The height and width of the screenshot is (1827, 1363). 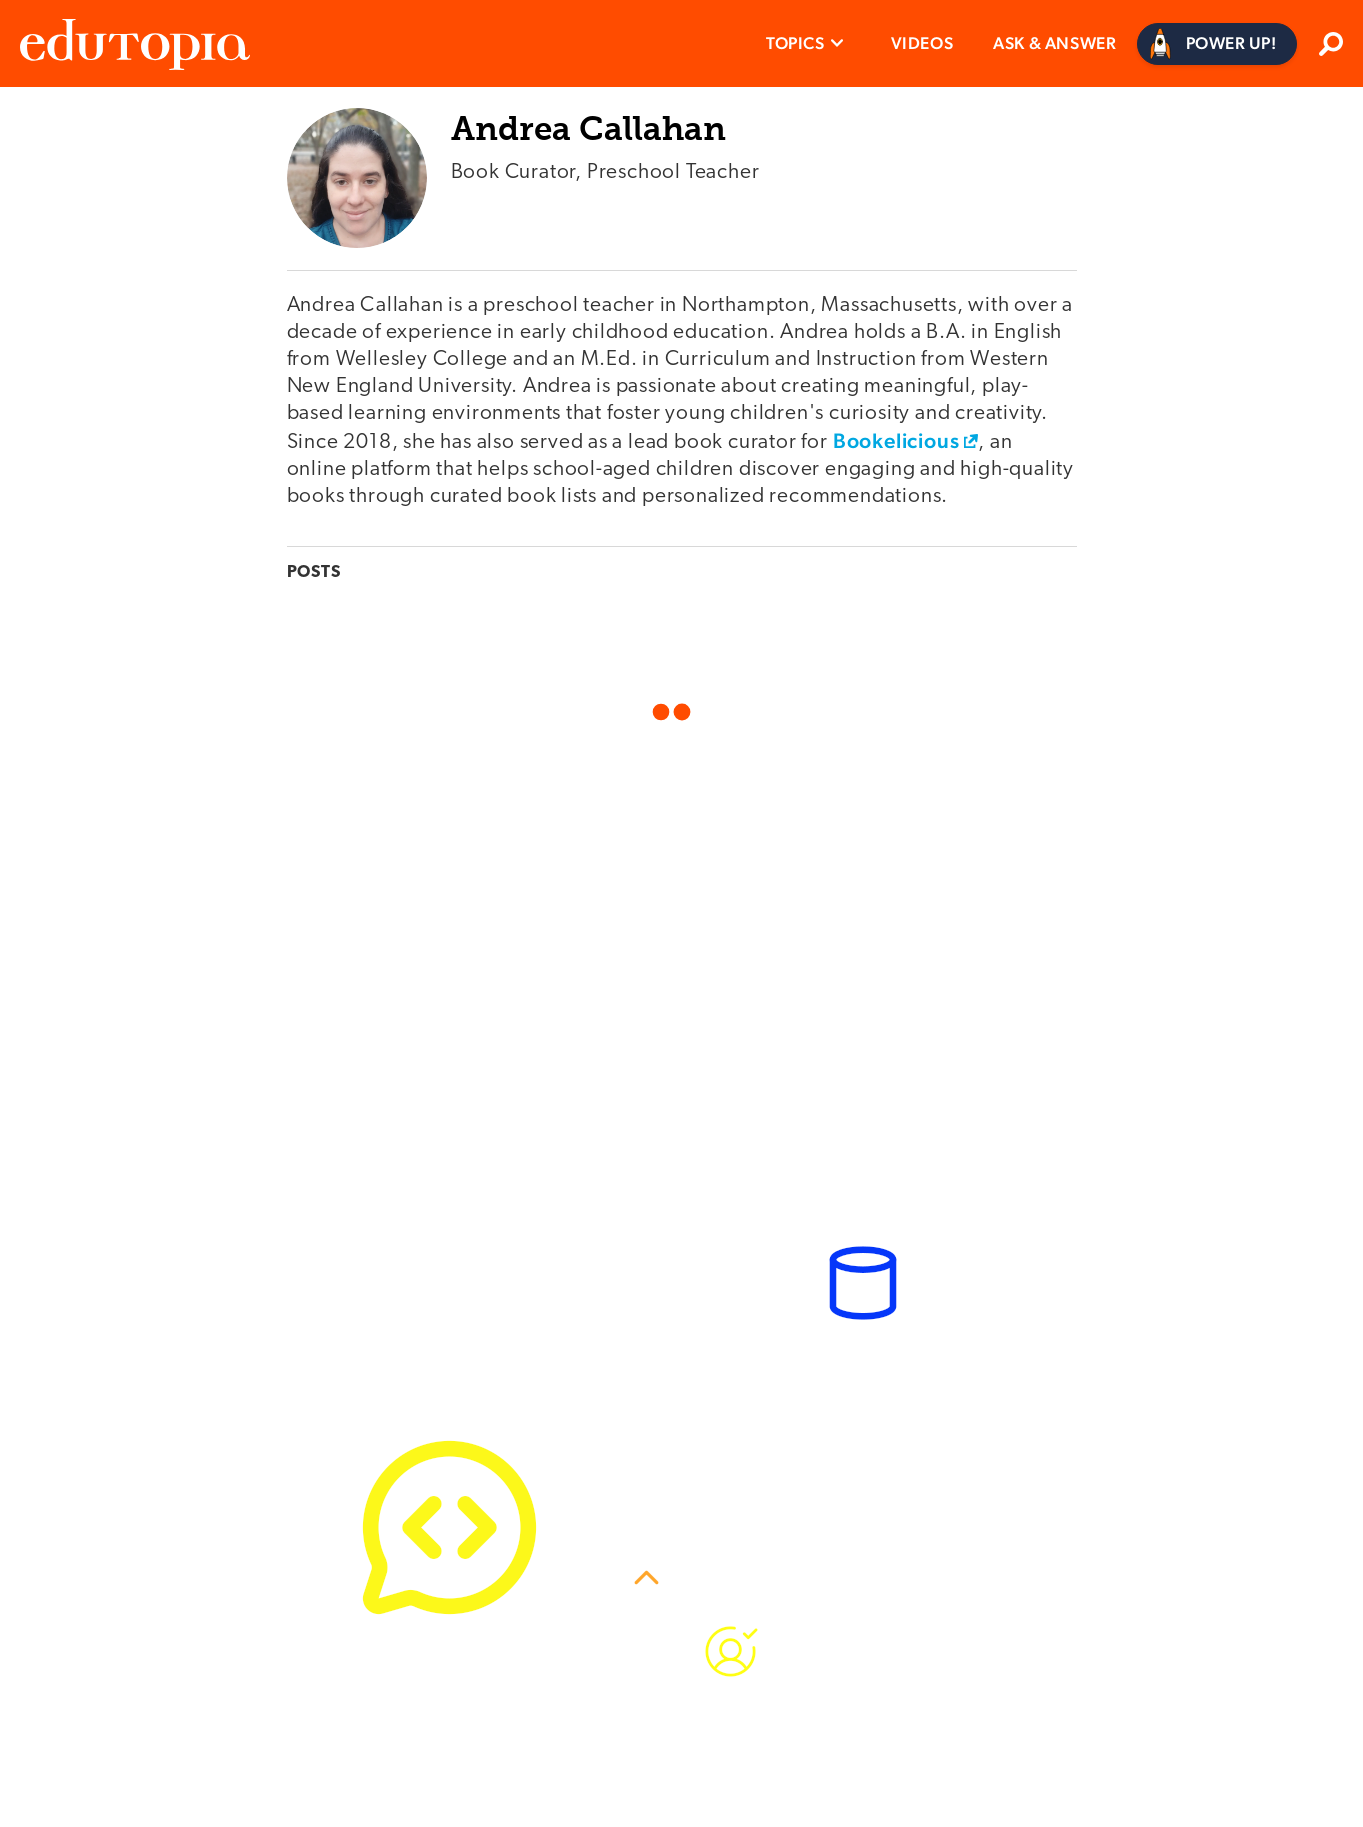 What do you see at coordinates (730, 1651) in the screenshot?
I see `verified user profile` at bounding box center [730, 1651].